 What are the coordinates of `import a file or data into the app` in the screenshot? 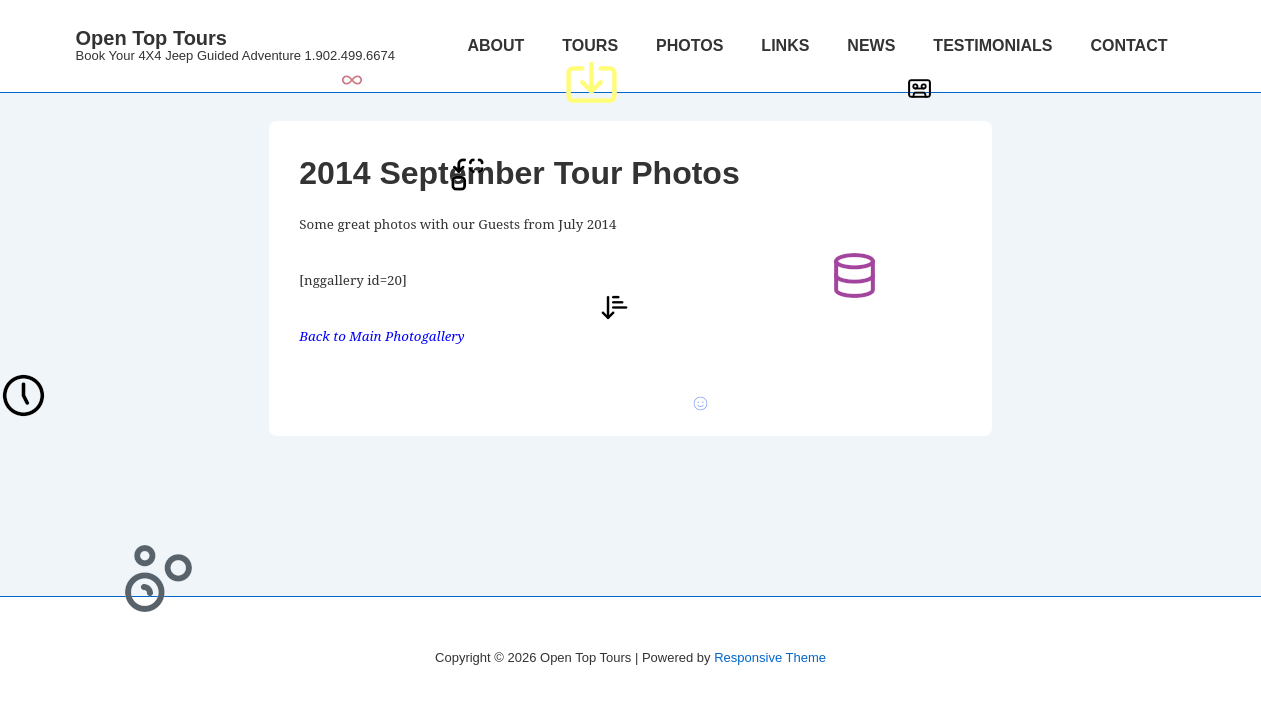 It's located at (591, 84).